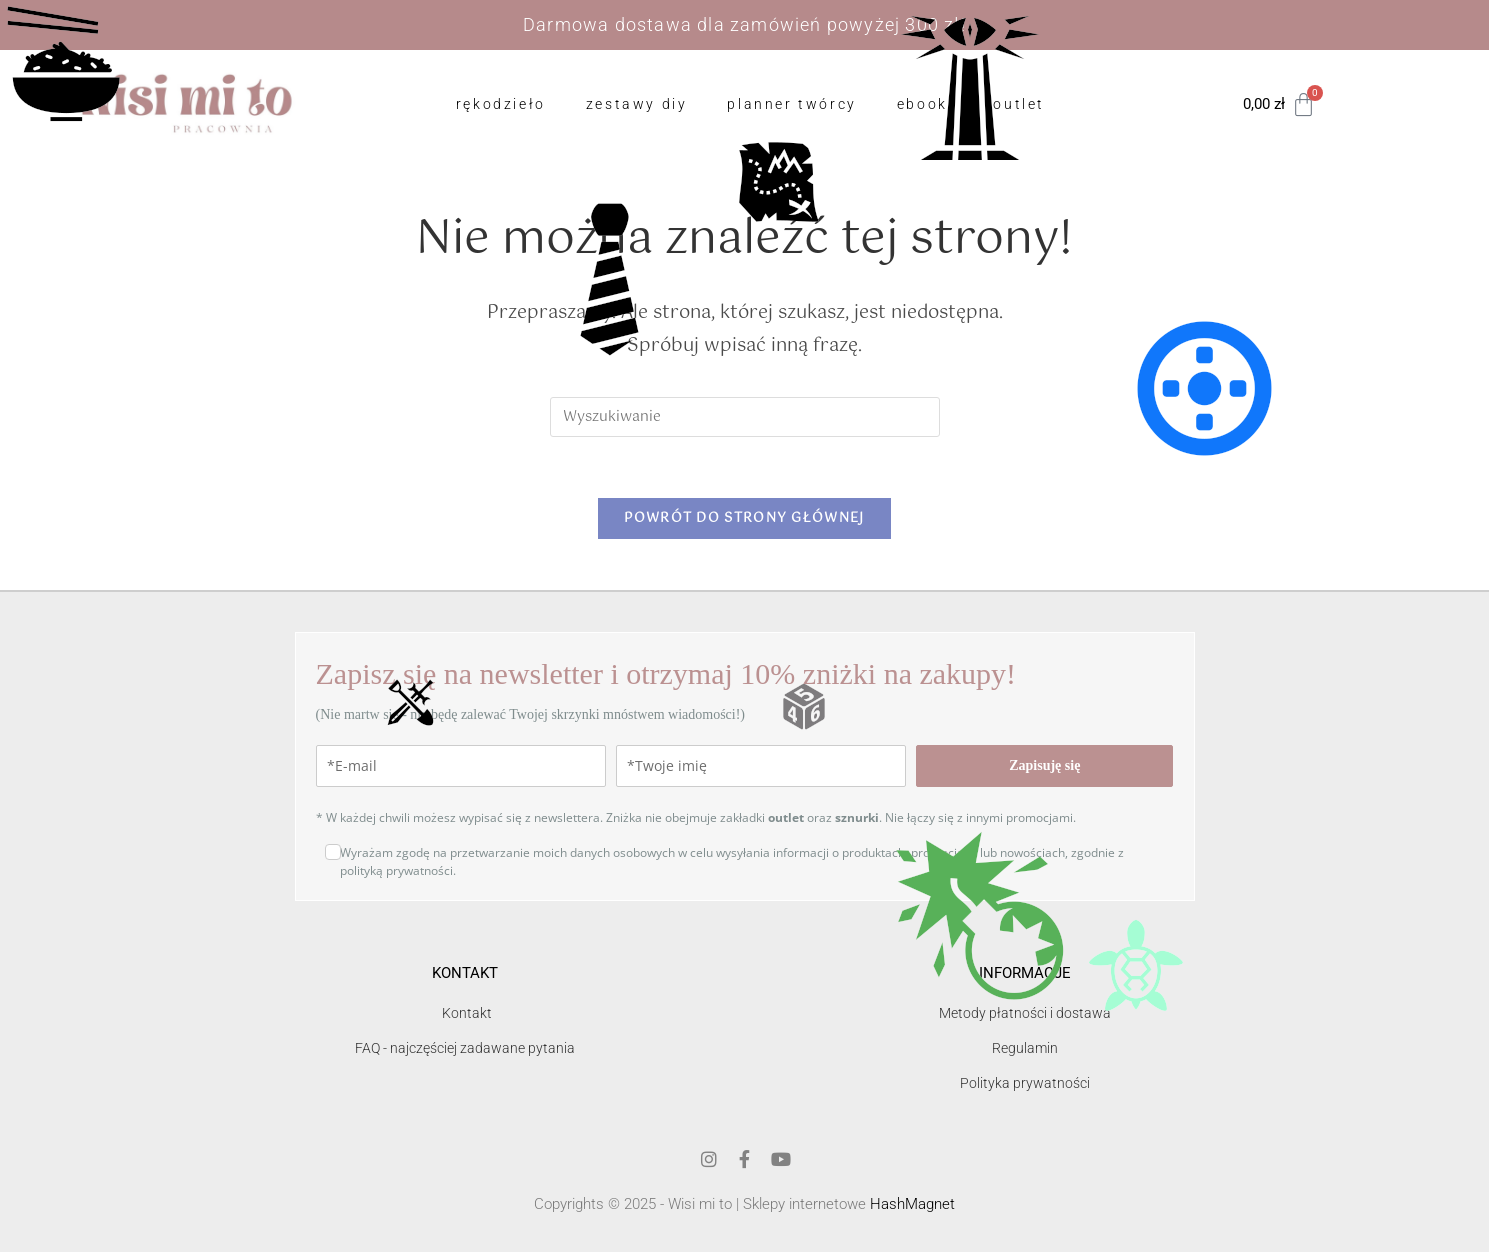  I want to click on view treasure map or quest location, so click(779, 182).